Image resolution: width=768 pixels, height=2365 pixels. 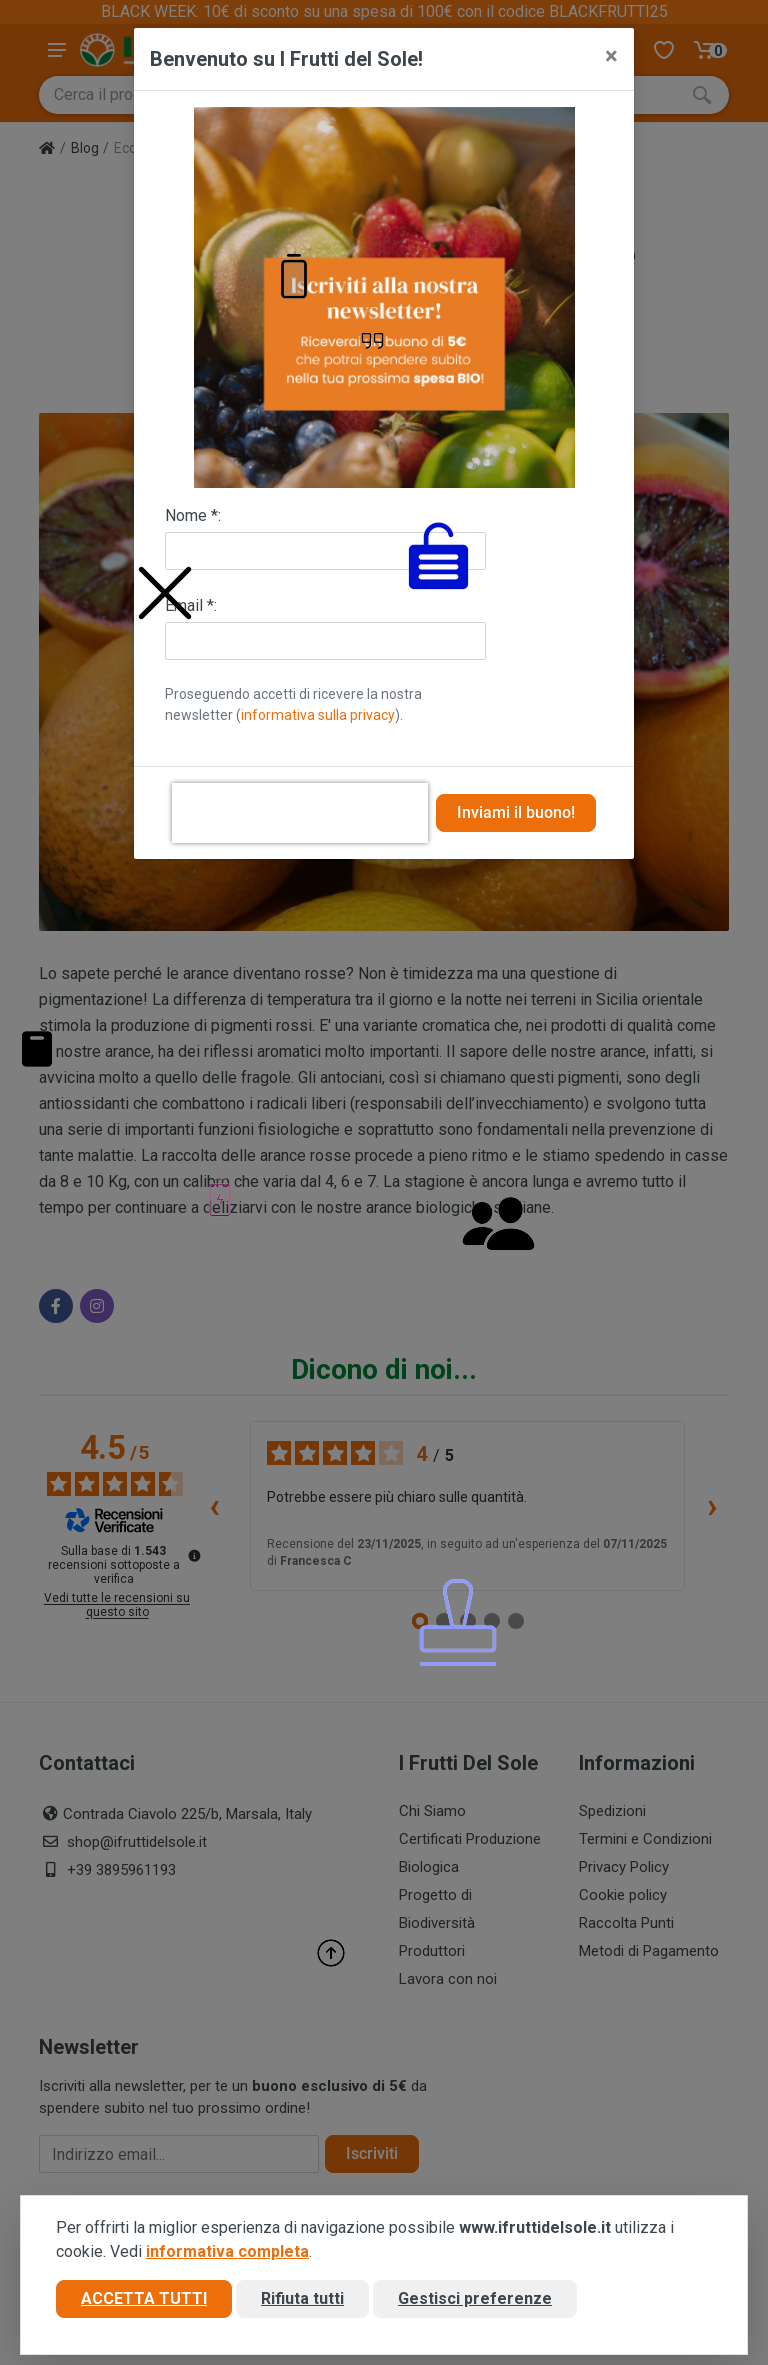 I want to click on tablet device with speaker, so click(x=37, y=1049).